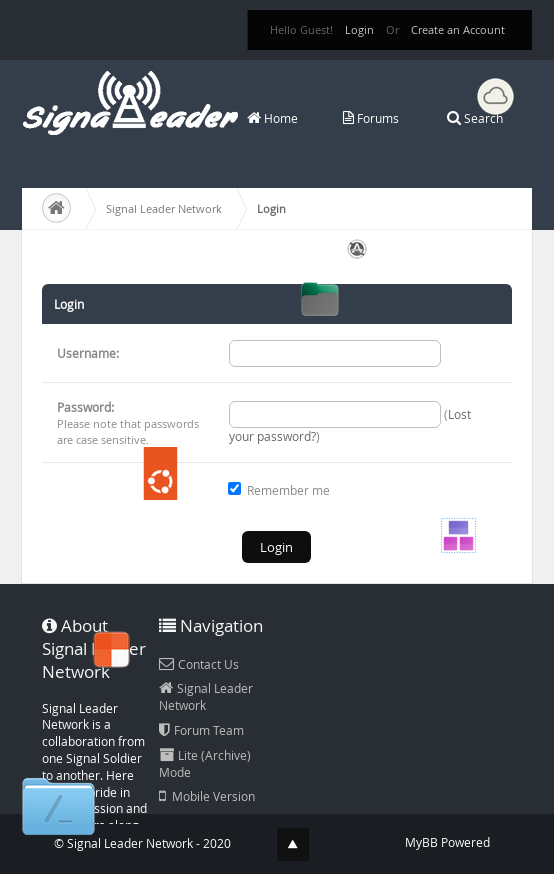  What do you see at coordinates (58, 806) in the screenshot?
I see `access the root directory` at bounding box center [58, 806].